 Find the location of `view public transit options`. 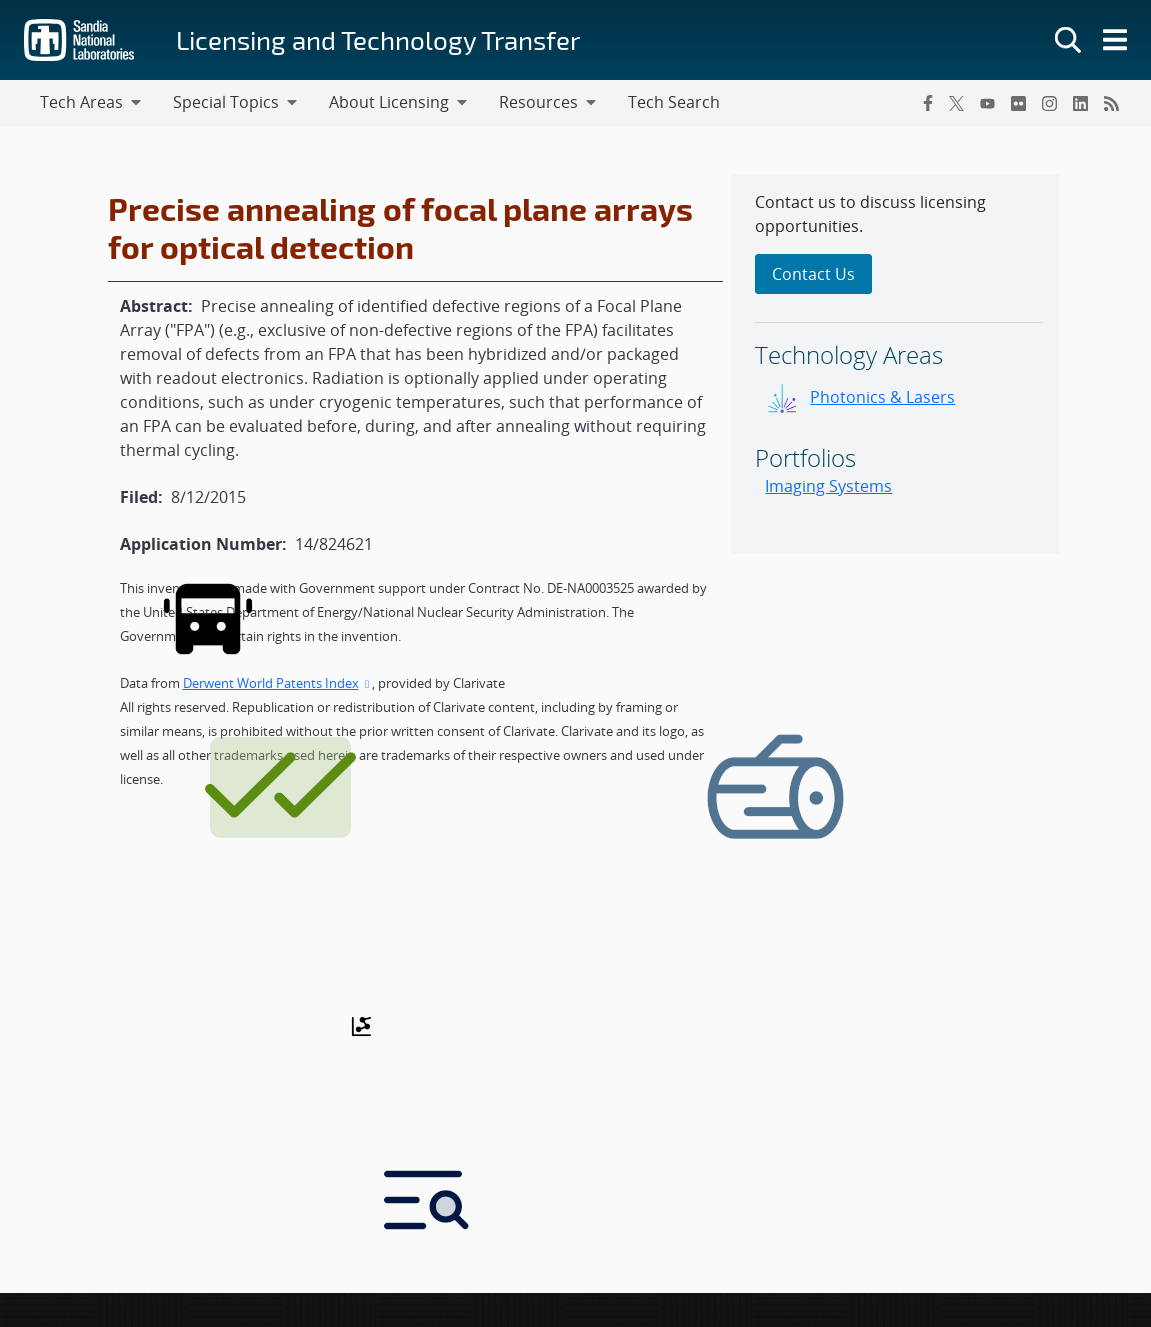

view public transit options is located at coordinates (208, 619).